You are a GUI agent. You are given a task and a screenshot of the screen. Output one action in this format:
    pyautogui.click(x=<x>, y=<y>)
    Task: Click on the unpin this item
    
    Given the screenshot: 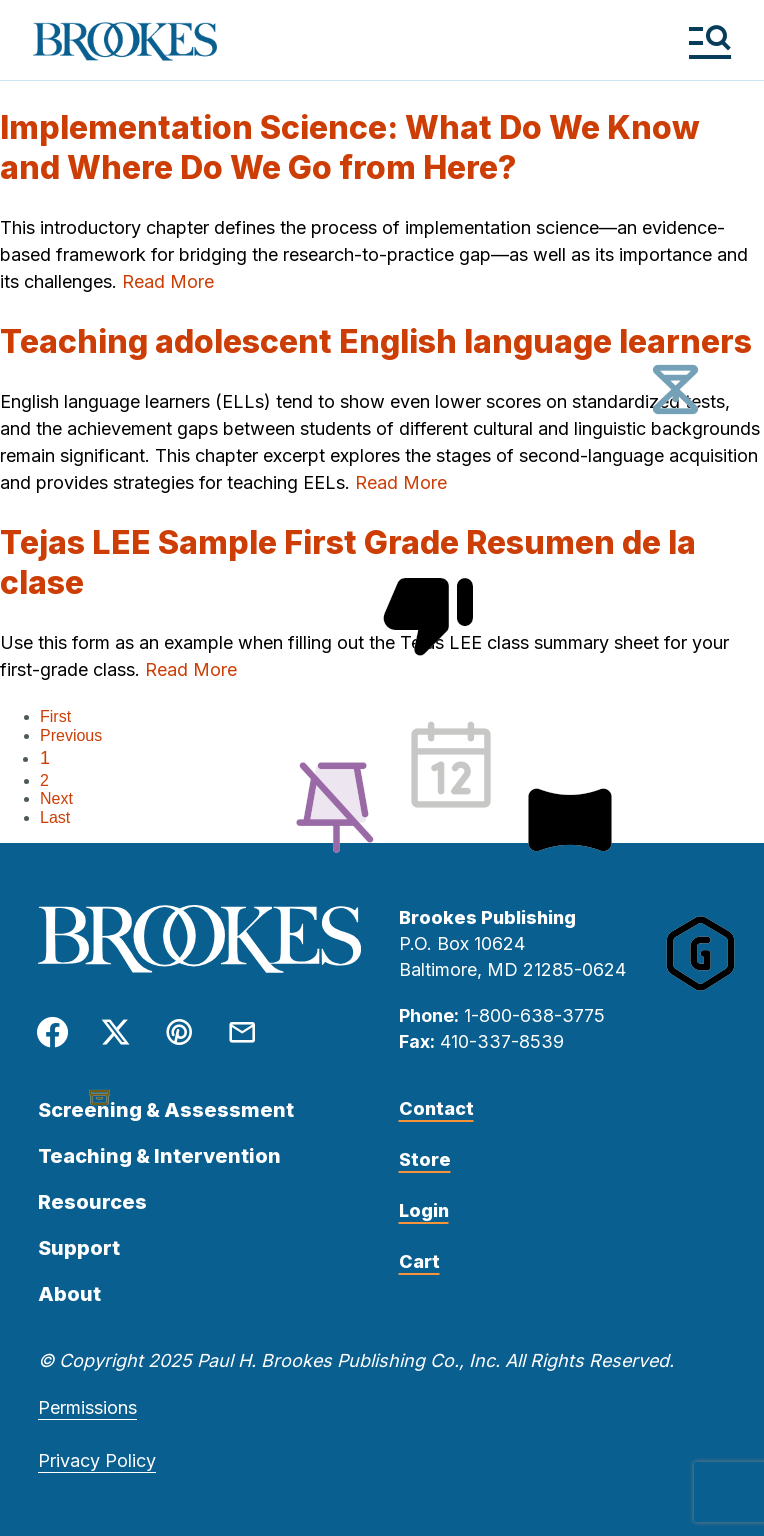 What is the action you would take?
    pyautogui.click(x=336, y=802)
    